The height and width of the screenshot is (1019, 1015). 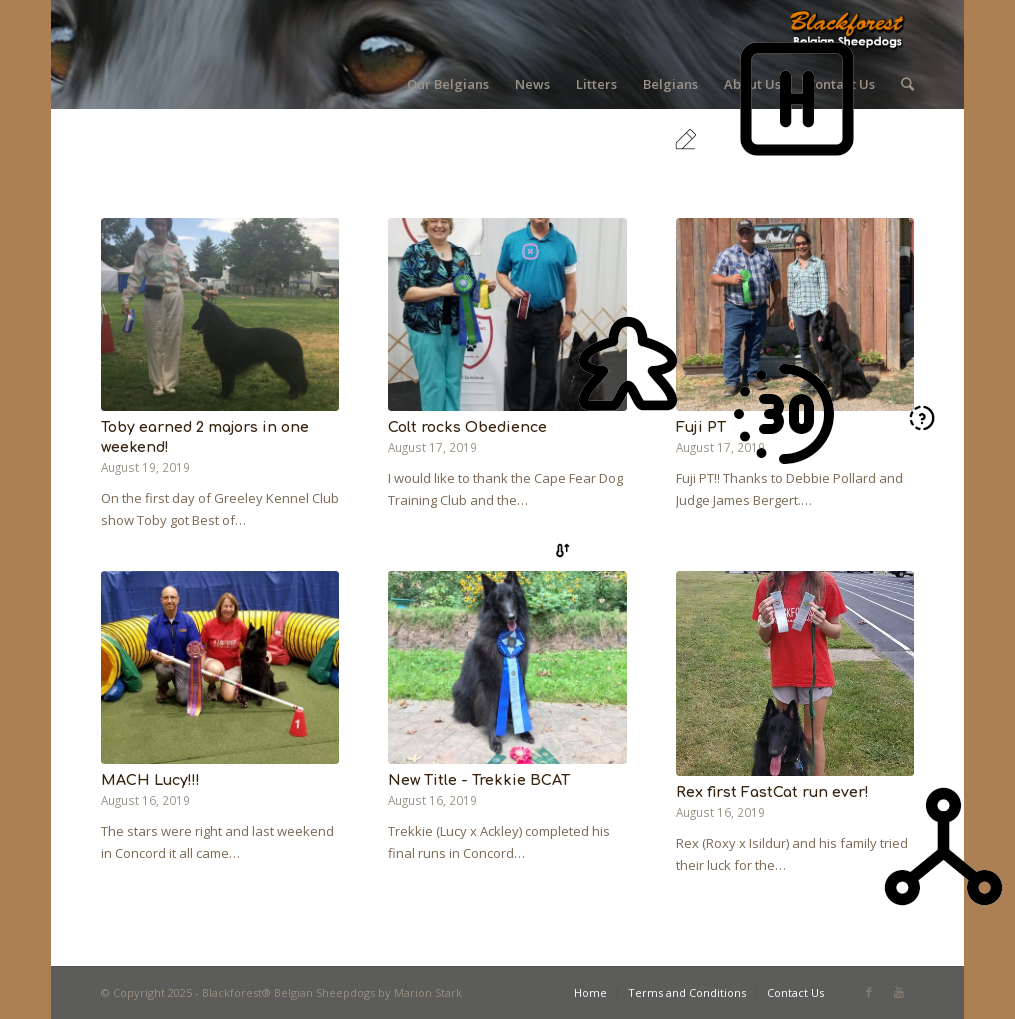 I want to click on increase temperature setting, so click(x=562, y=550).